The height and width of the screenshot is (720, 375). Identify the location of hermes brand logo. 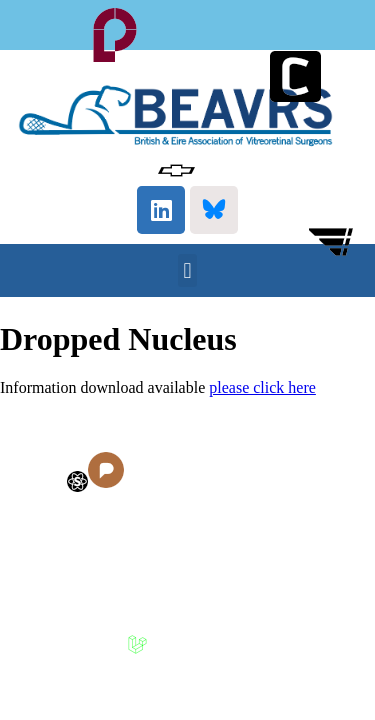
(331, 242).